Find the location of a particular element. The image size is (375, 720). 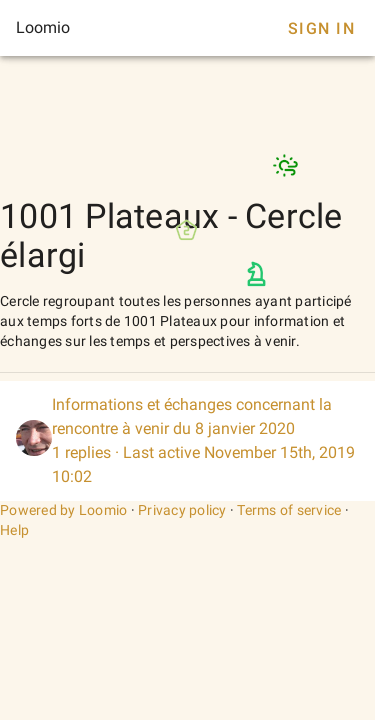

view current weather conditions is located at coordinates (285, 165).